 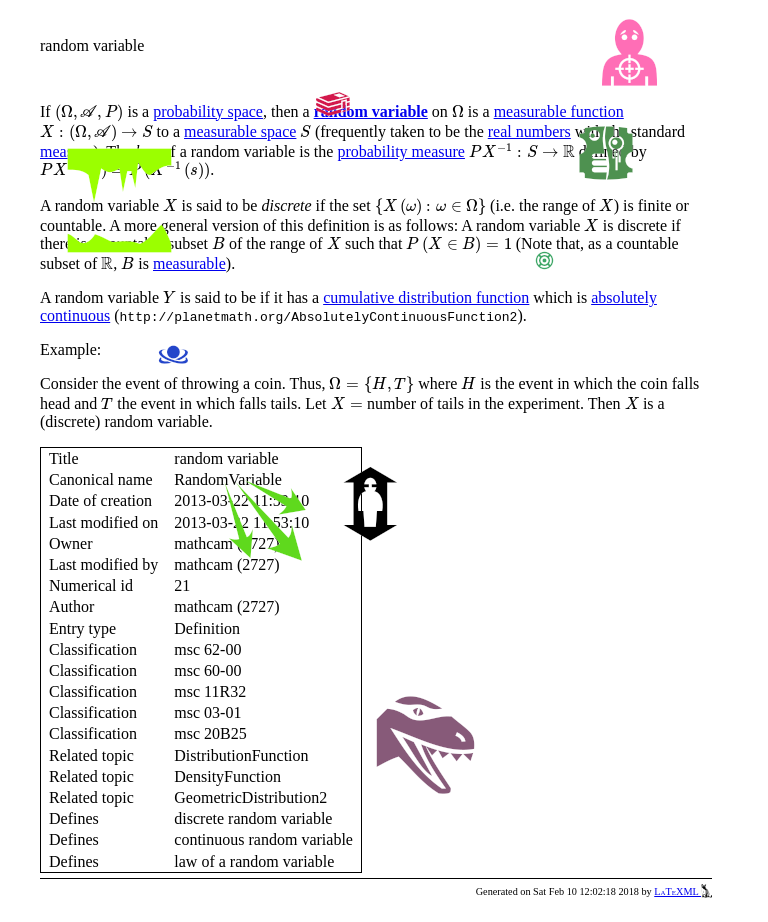 What do you see at coordinates (426, 745) in the screenshot?
I see `select ninja velociraptor character` at bounding box center [426, 745].